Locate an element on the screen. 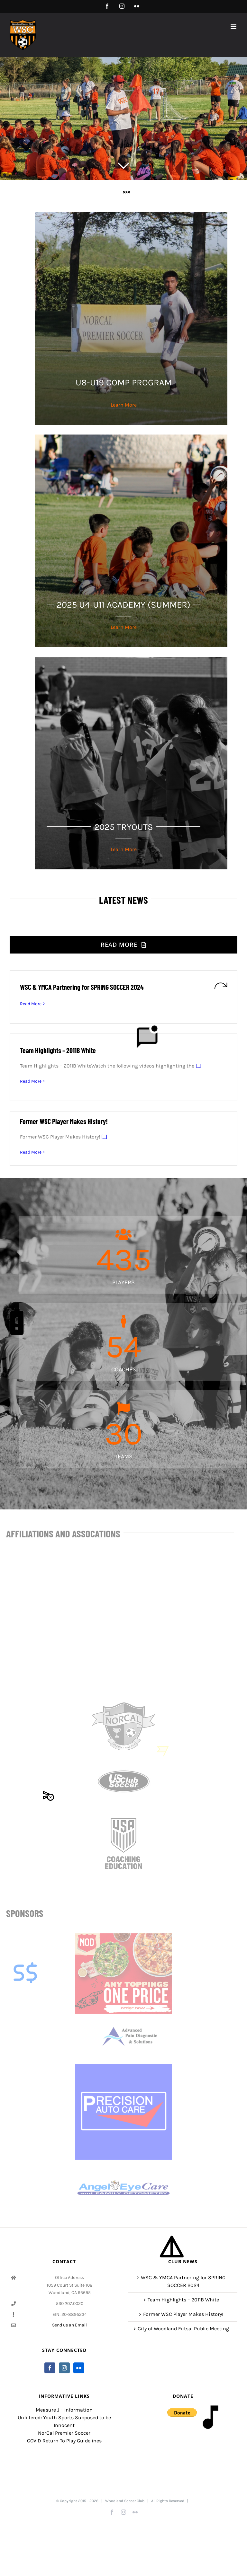 The image size is (247, 2576). indicates low battery warning is located at coordinates (17, 1321).